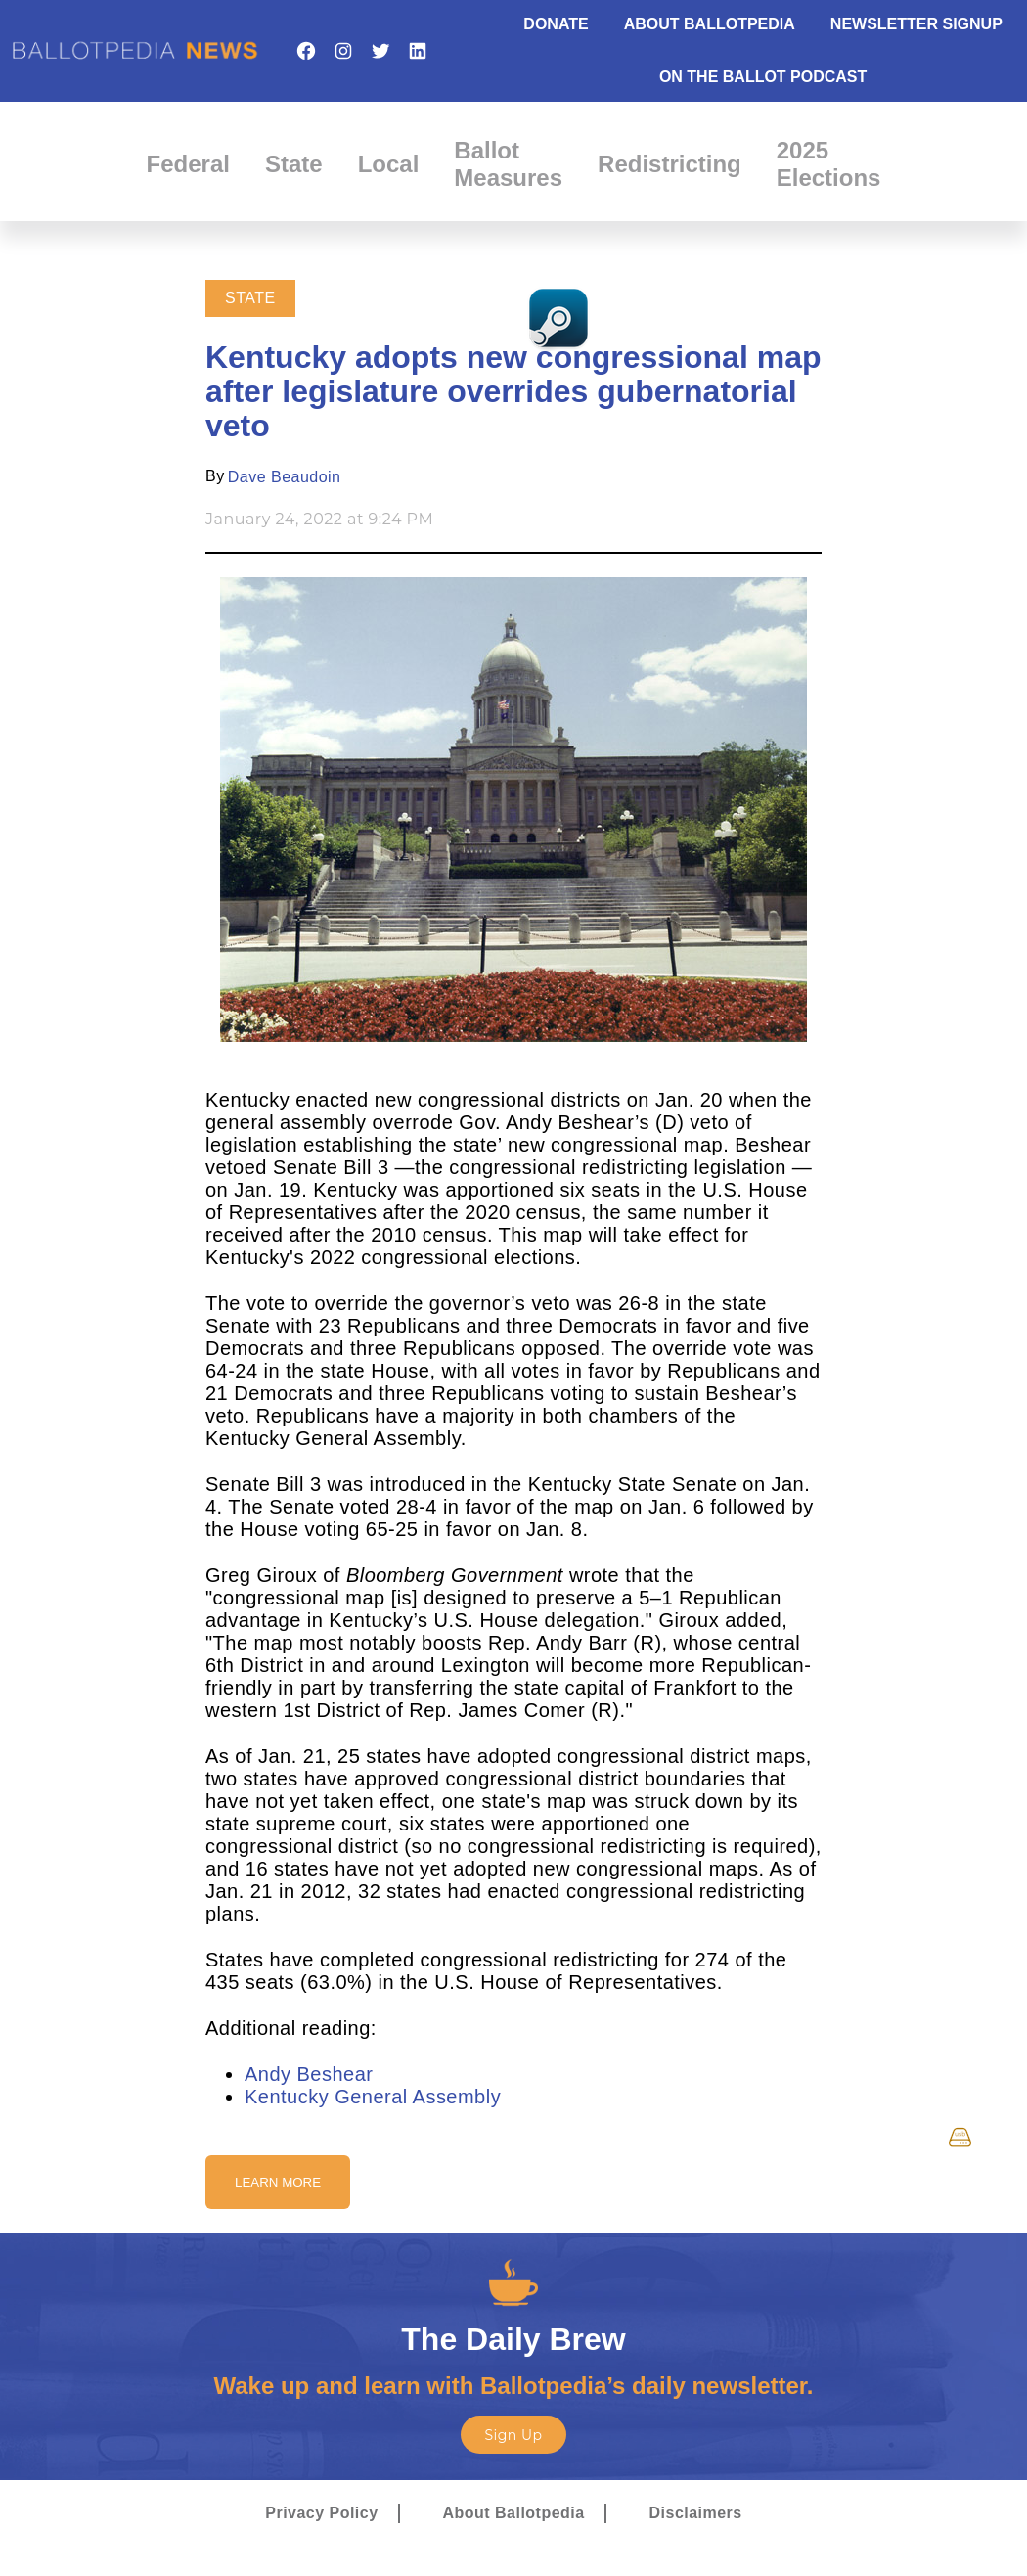 Image resolution: width=1027 pixels, height=2576 pixels. What do you see at coordinates (558, 318) in the screenshot?
I see `open the steam gaming platform` at bounding box center [558, 318].